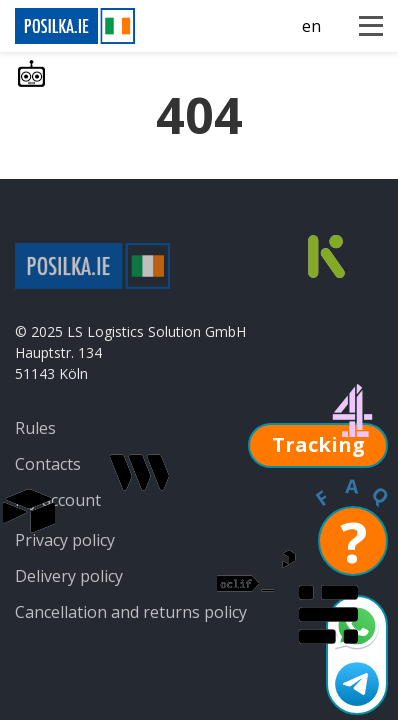 This screenshot has width=398, height=720. What do you see at coordinates (326, 256) in the screenshot?
I see `kaios mobile operating system logo` at bounding box center [326, 256].